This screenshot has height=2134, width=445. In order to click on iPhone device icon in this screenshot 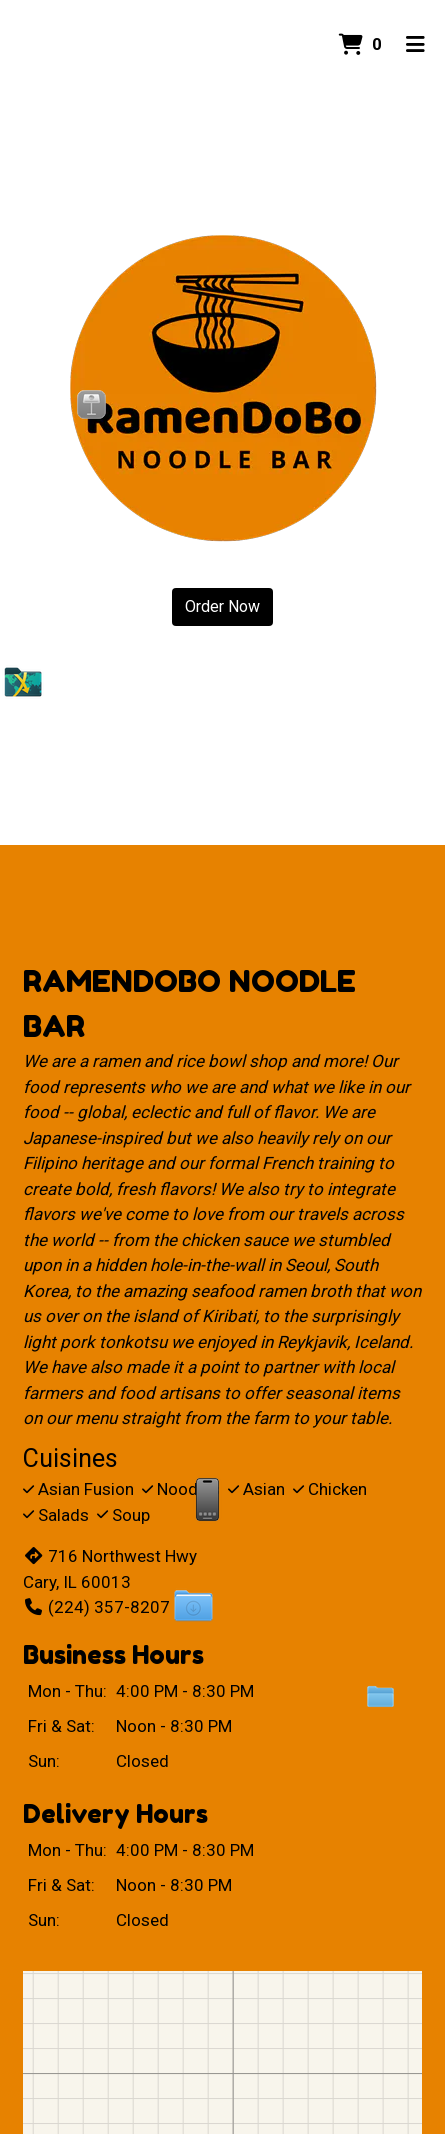, I will do `click(207, 1499)`.